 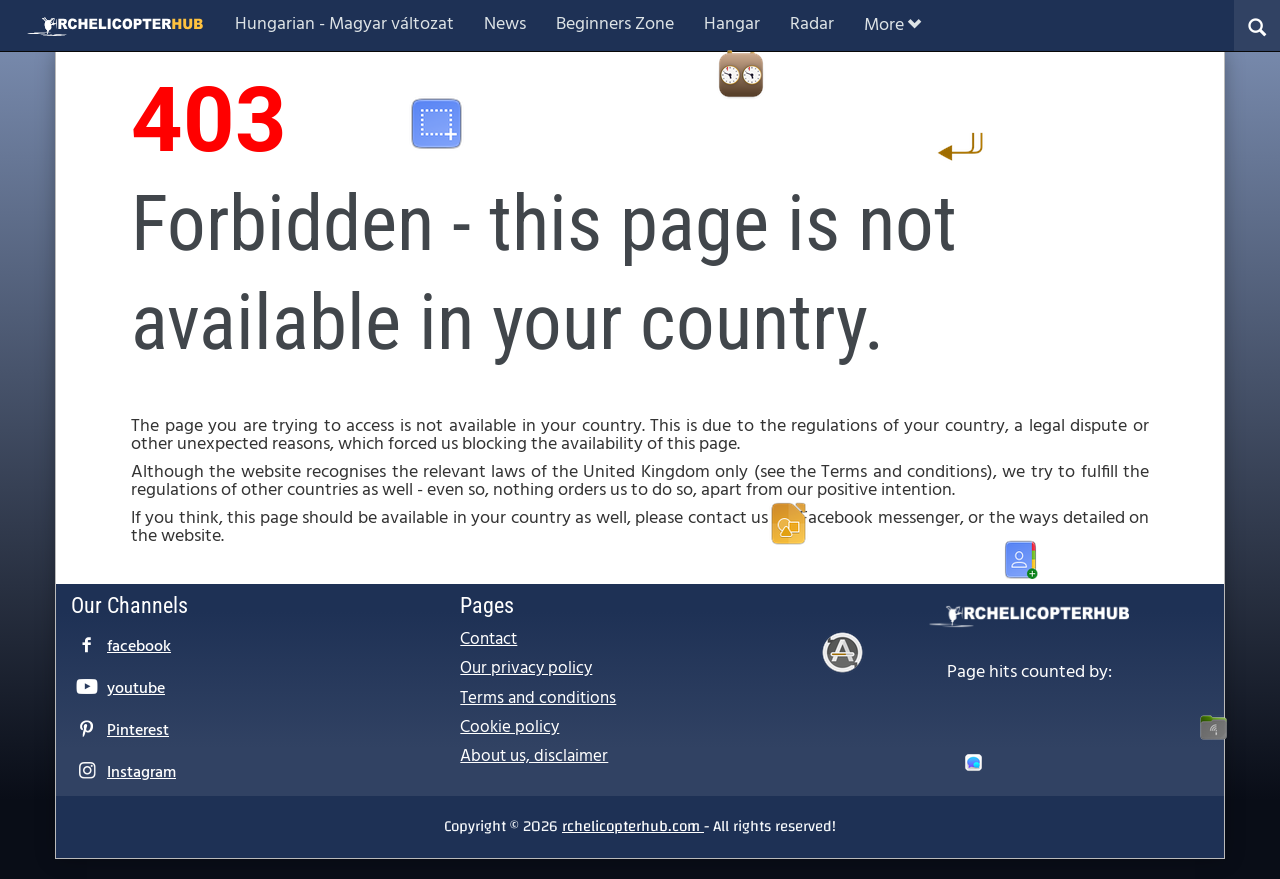 I want to click on add a new contact, so click(x=1020, y=559).